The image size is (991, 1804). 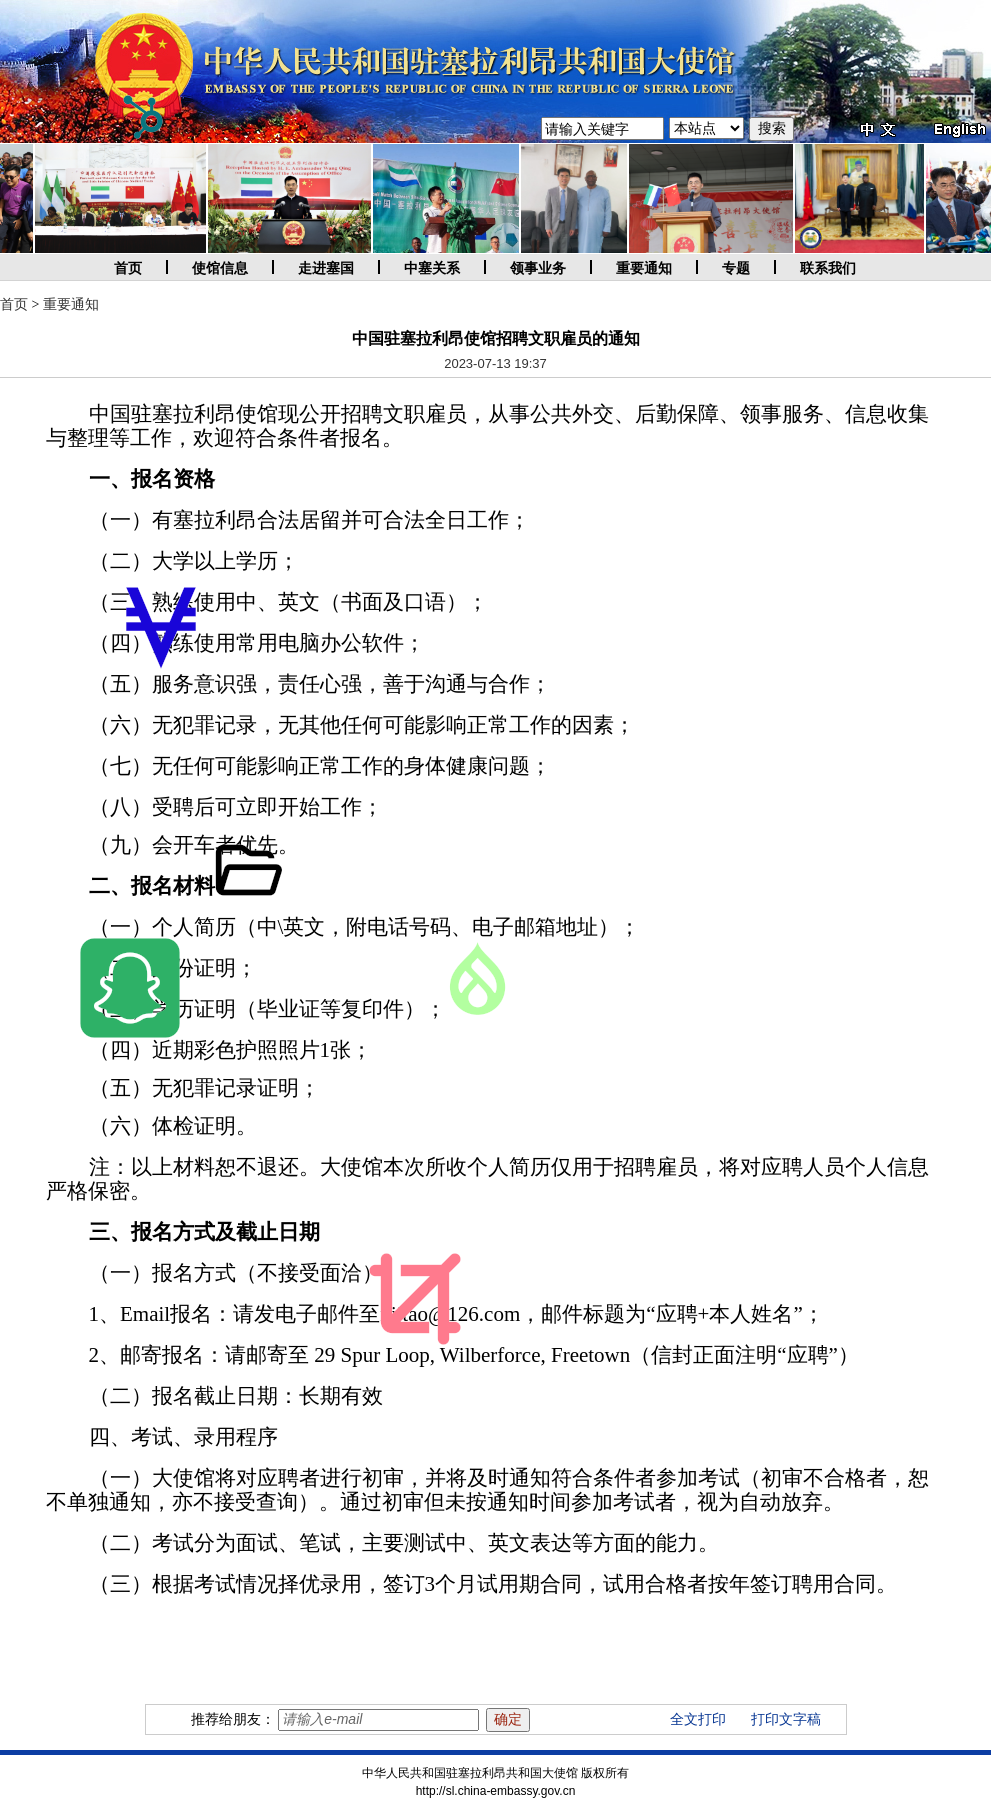 What do you see at coordinates (130, 988) in the screenshot?
I see `open Snapchat app` at bounding box center [130, 988].